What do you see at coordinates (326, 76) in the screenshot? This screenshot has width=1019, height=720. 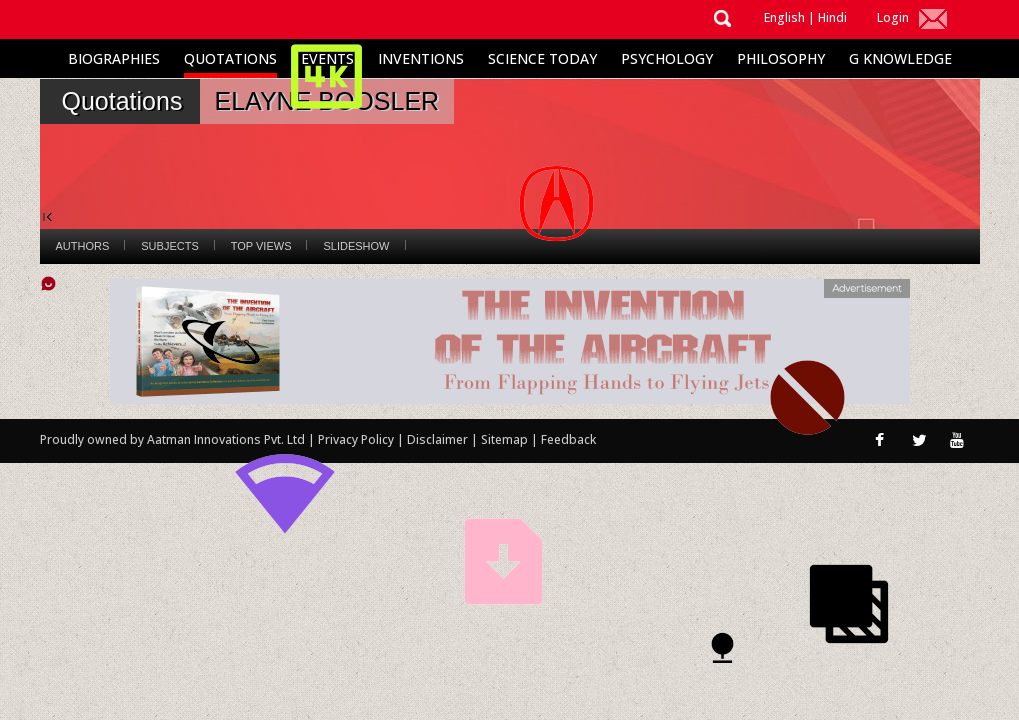 I see `indicates 4k video resolution is available` at bounding box center [326, 76].